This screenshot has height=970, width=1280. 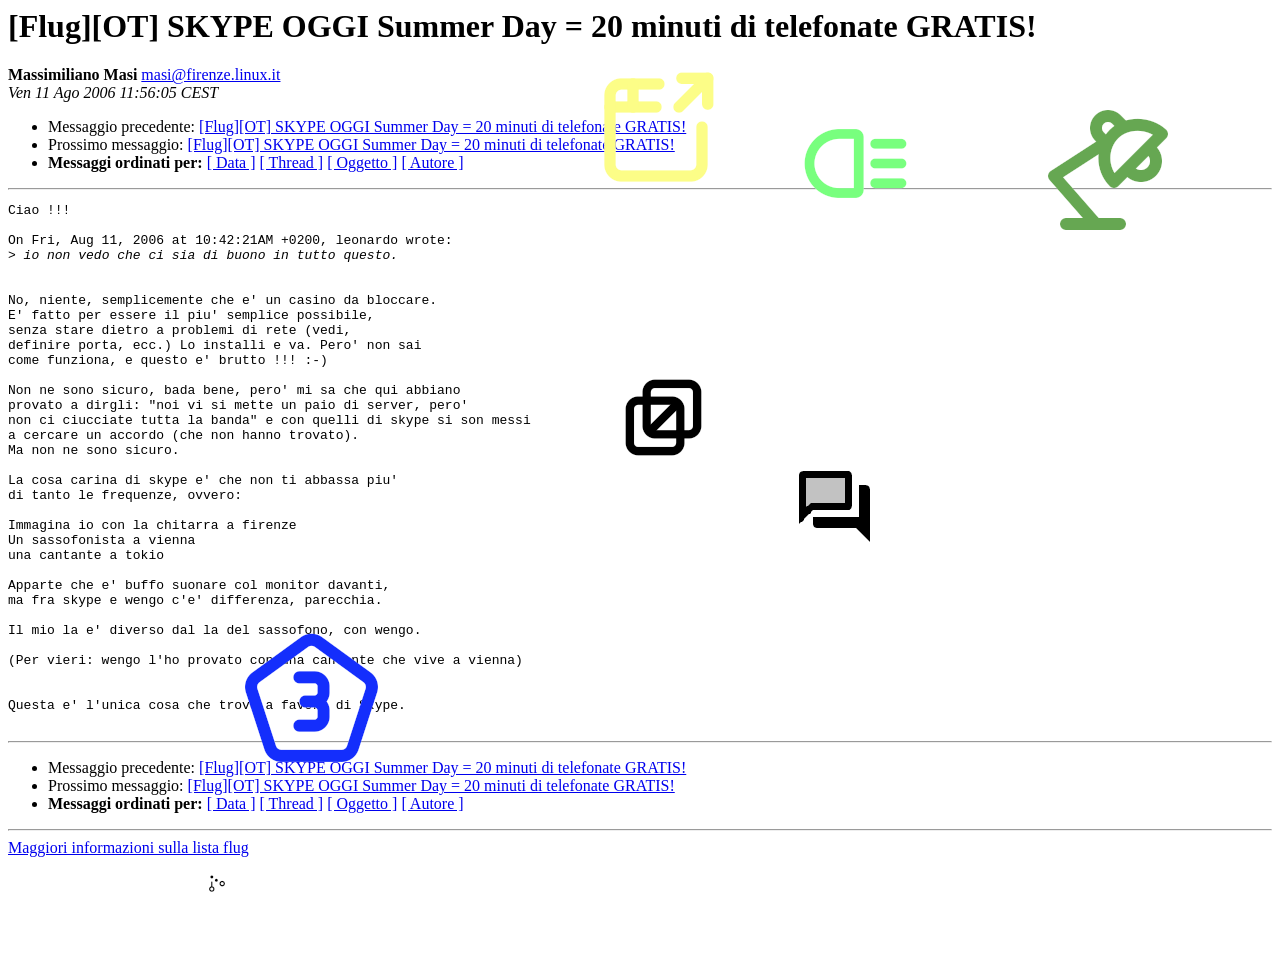 What do you see at coordinates (311, 701) in the screenshot?
I see `step 3 in a multi-step process` at bounding box center [311, 701].